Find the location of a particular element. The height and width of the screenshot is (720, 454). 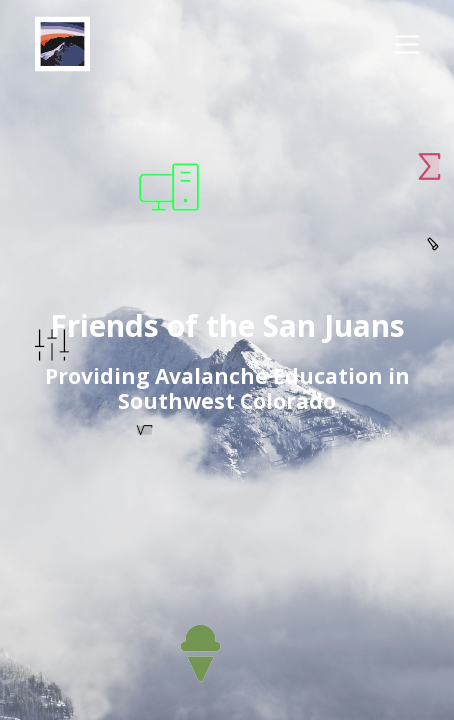

access desktop or PC settings is located at coordinates (169, 187).